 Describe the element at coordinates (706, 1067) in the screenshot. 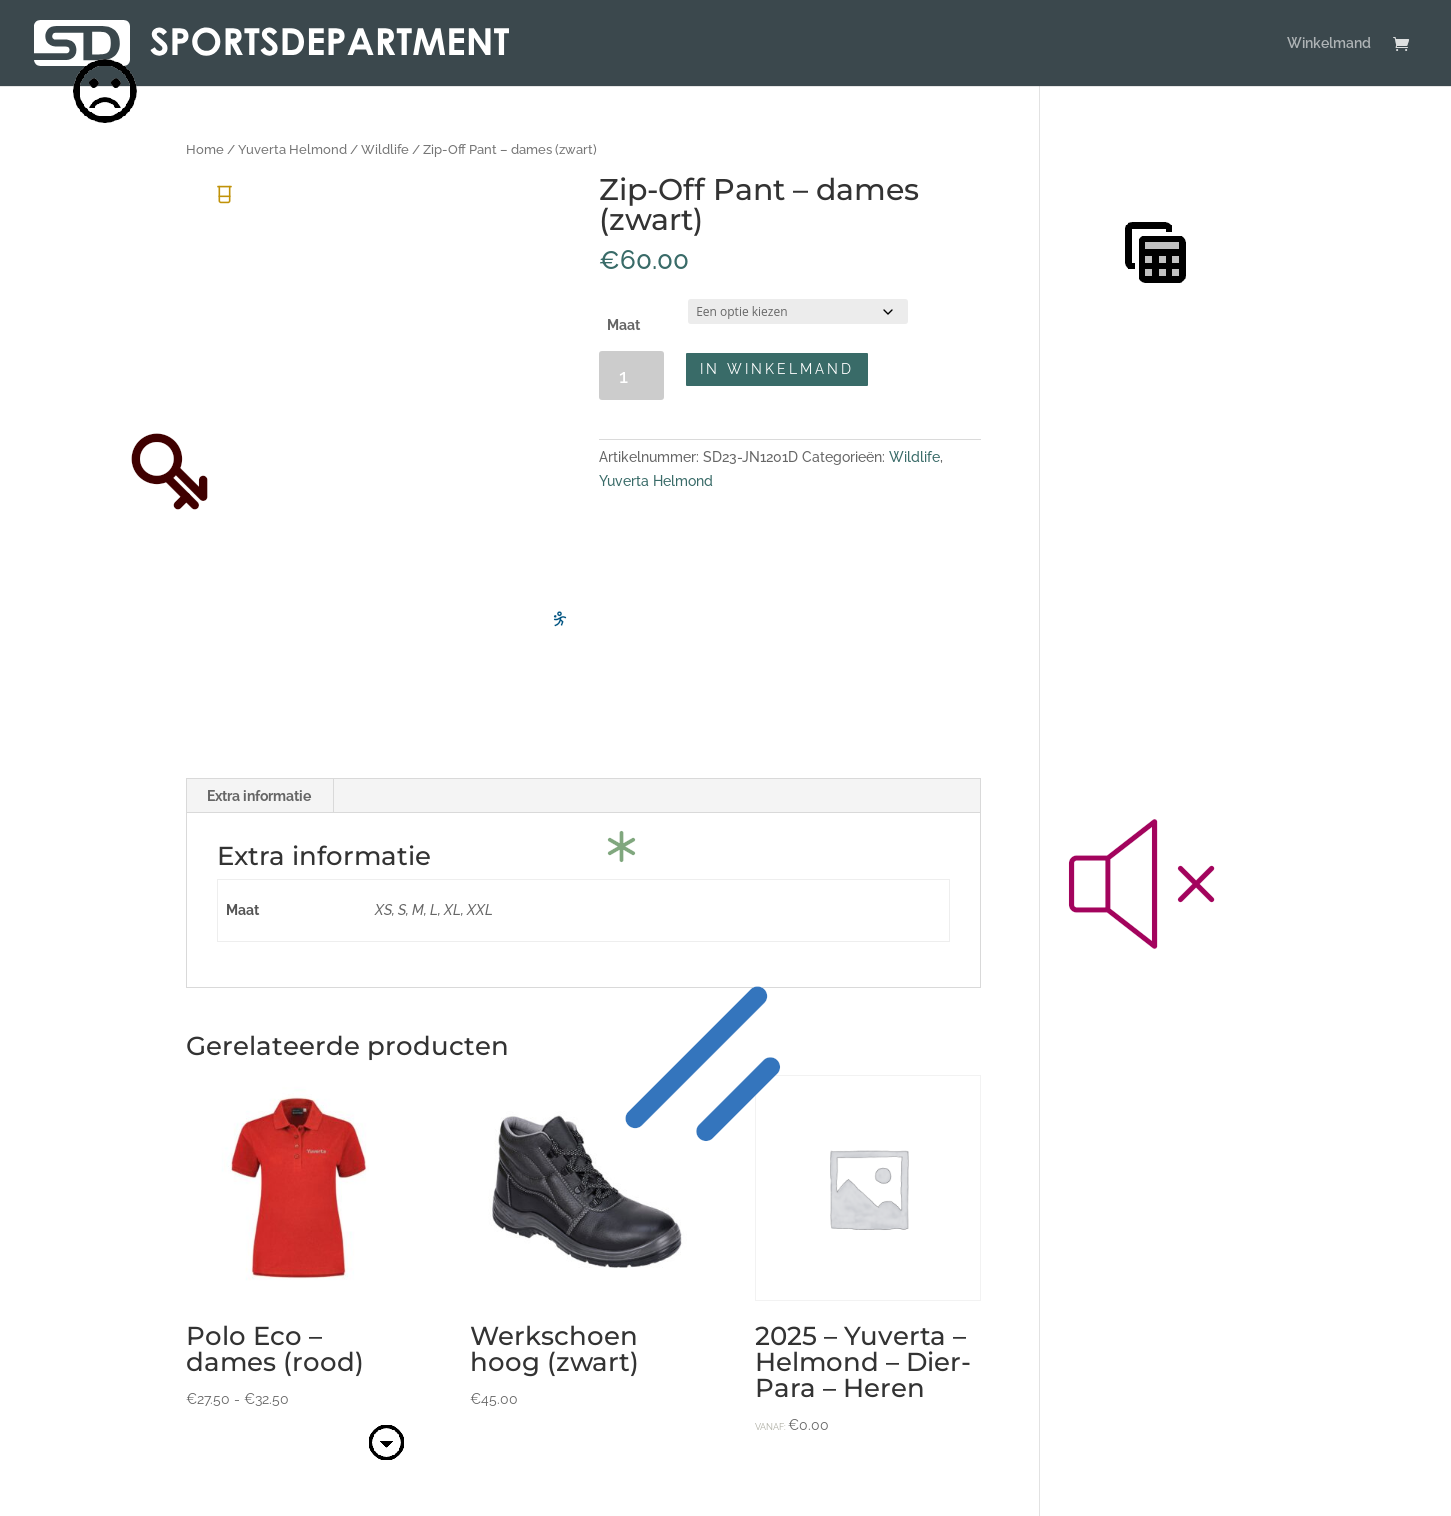

I see `indicates loading or processing status` at that location.